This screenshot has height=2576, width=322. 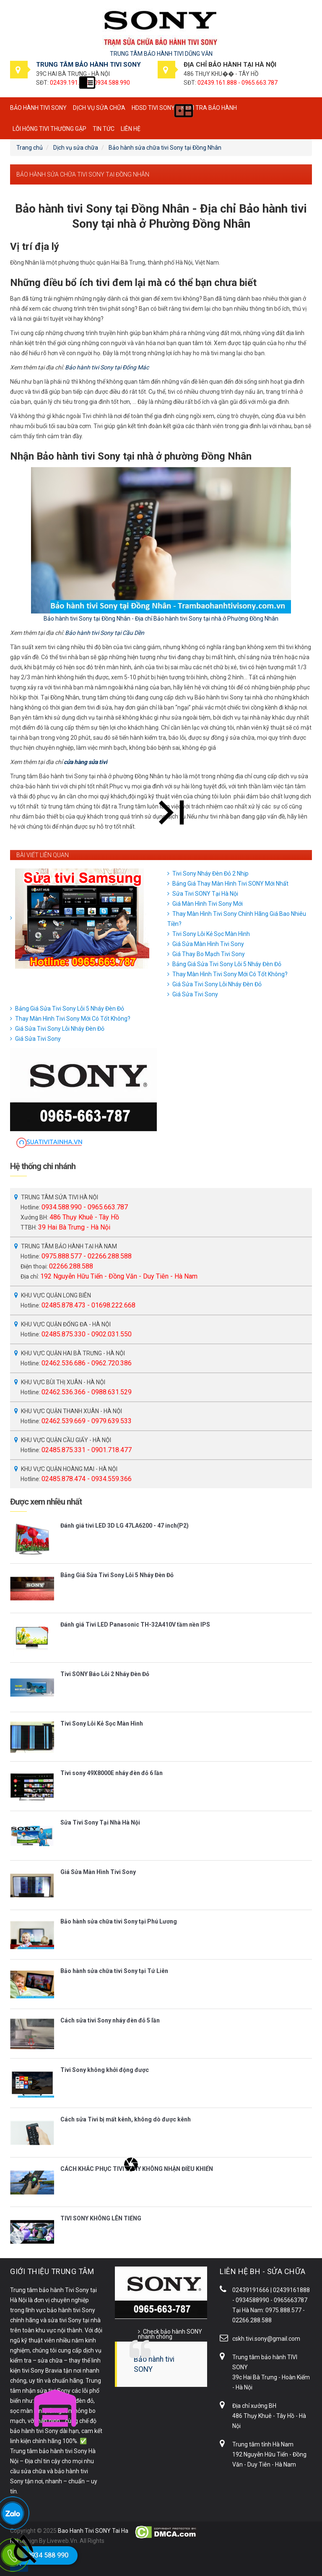 I want to click on access warehouse or storage inventory, so click(x=55, y=2408).